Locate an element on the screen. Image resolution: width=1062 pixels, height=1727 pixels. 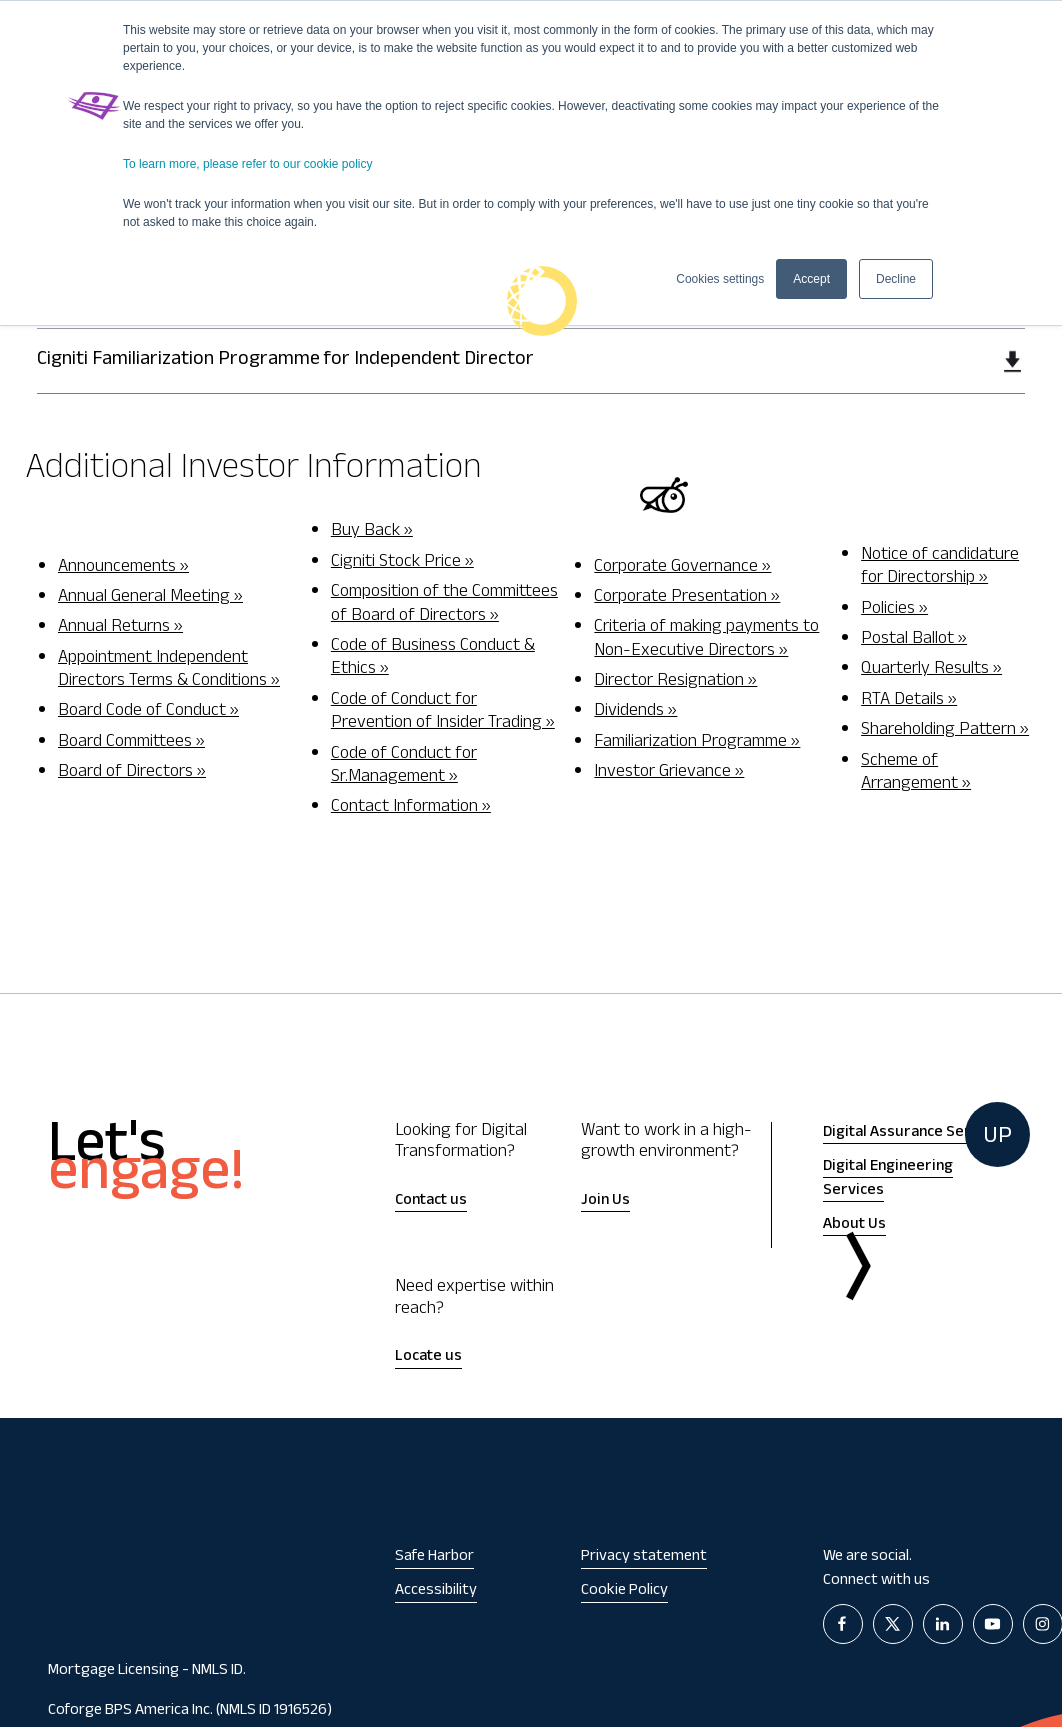
open anaconda navigator is located at coordinates (542, 301).